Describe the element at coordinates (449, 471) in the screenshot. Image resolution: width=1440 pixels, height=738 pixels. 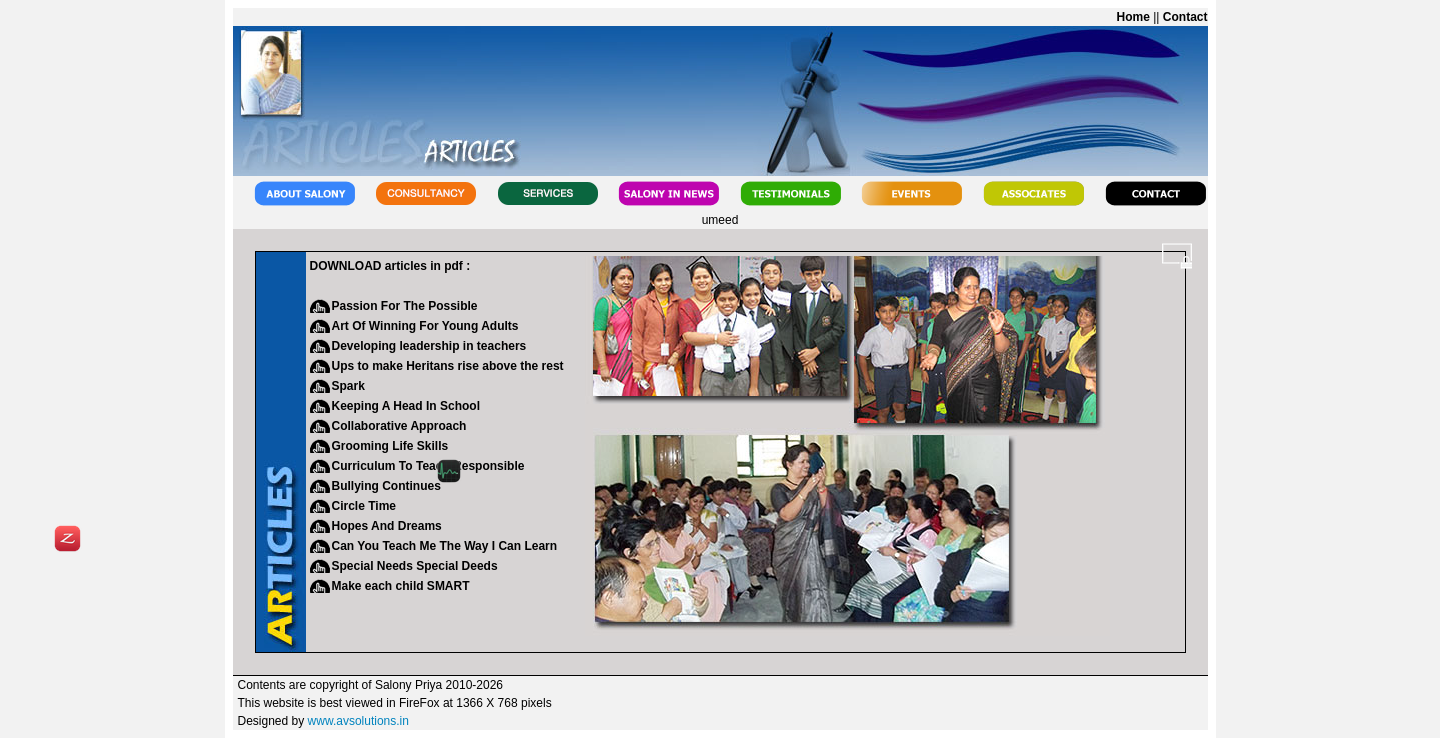
I see `open system monitor to view CPU and memory usage` at that location.